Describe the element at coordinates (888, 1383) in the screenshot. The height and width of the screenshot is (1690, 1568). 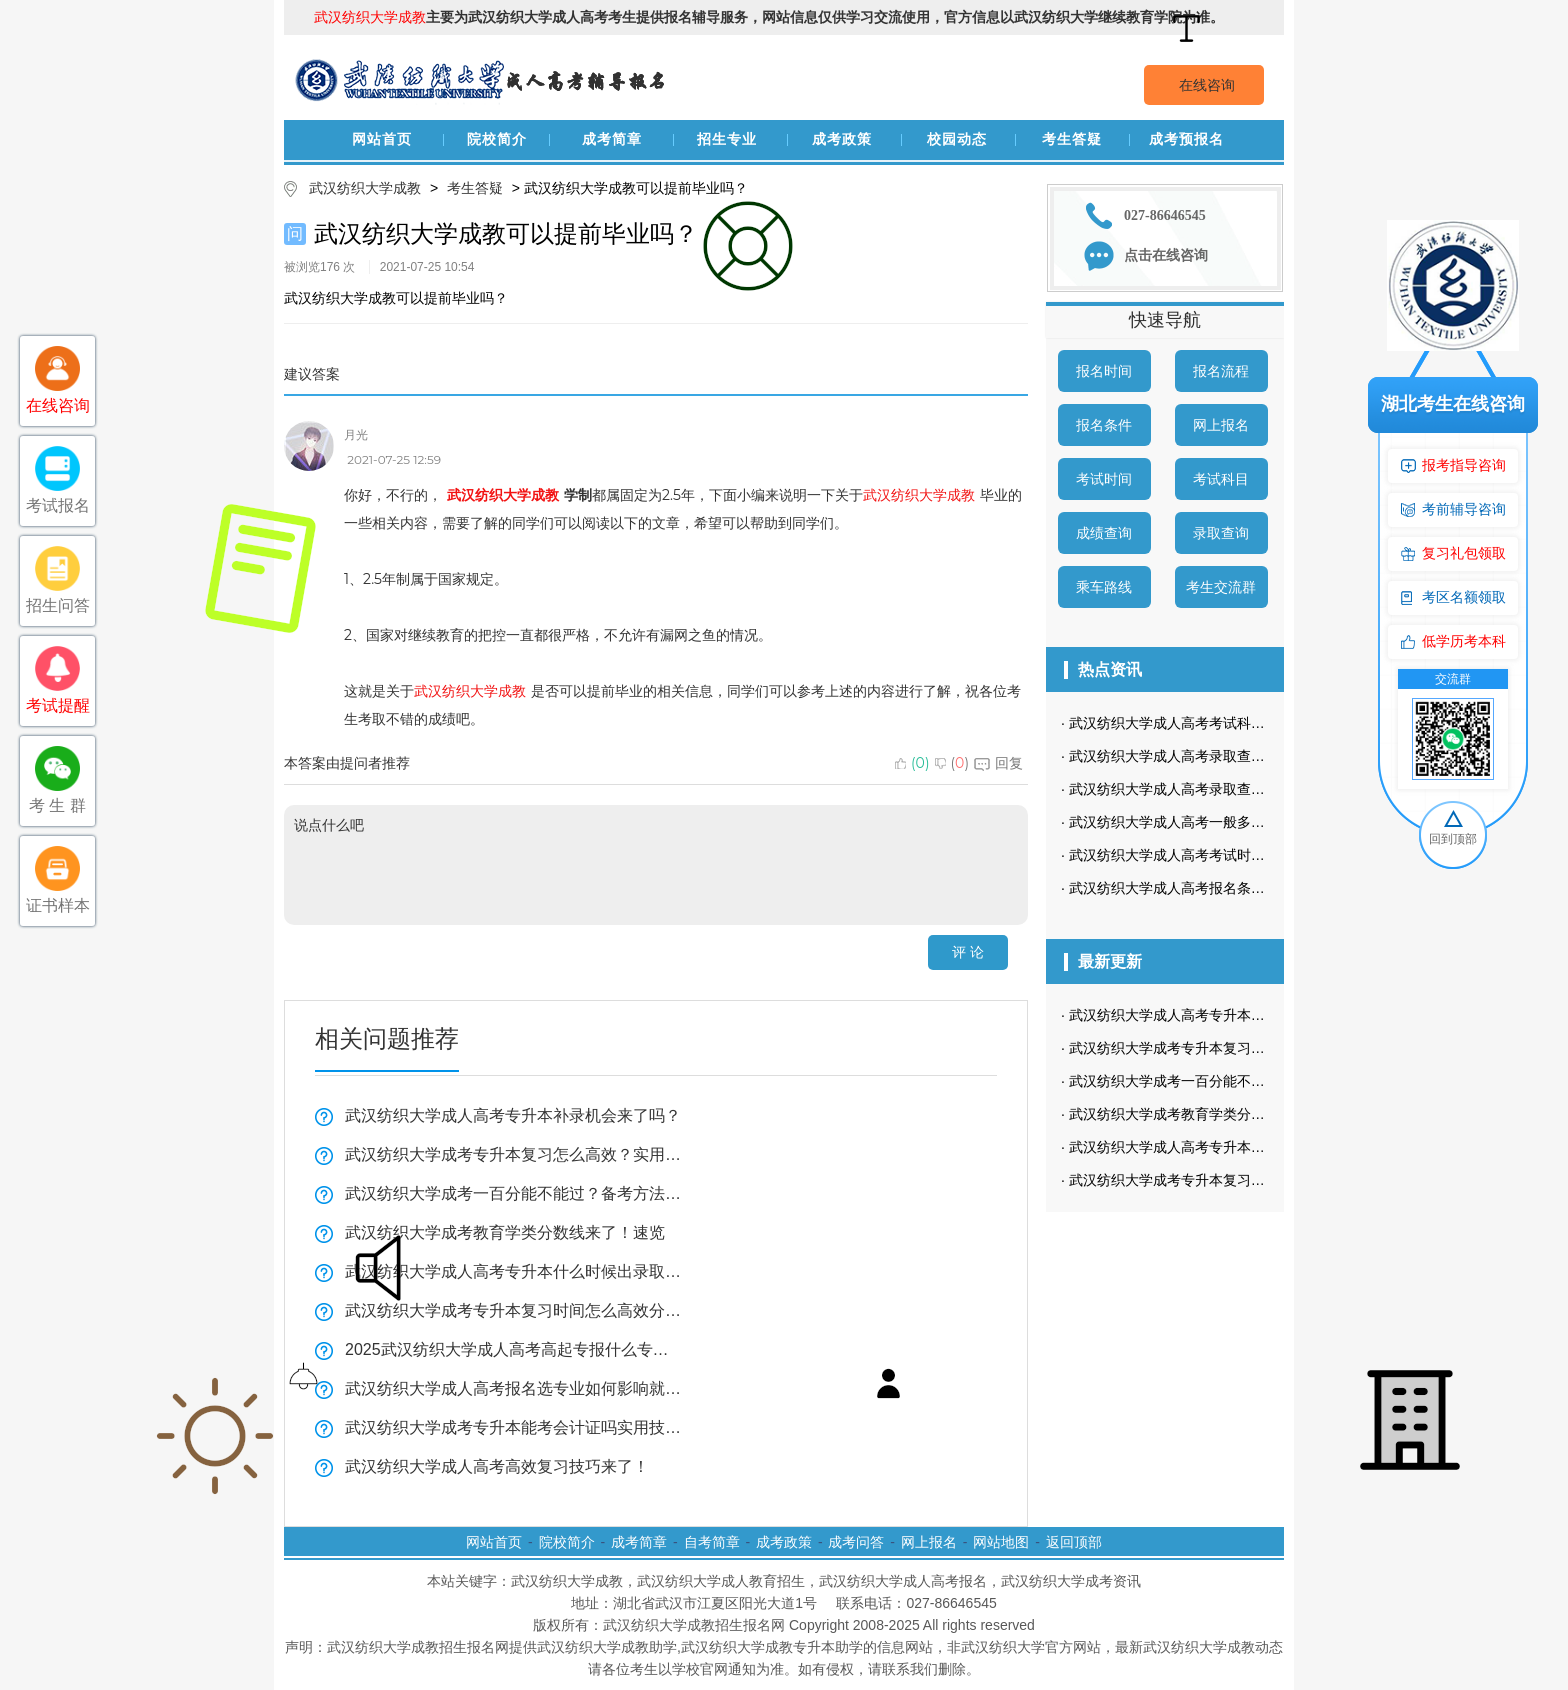
I see `view your profile` at that location.